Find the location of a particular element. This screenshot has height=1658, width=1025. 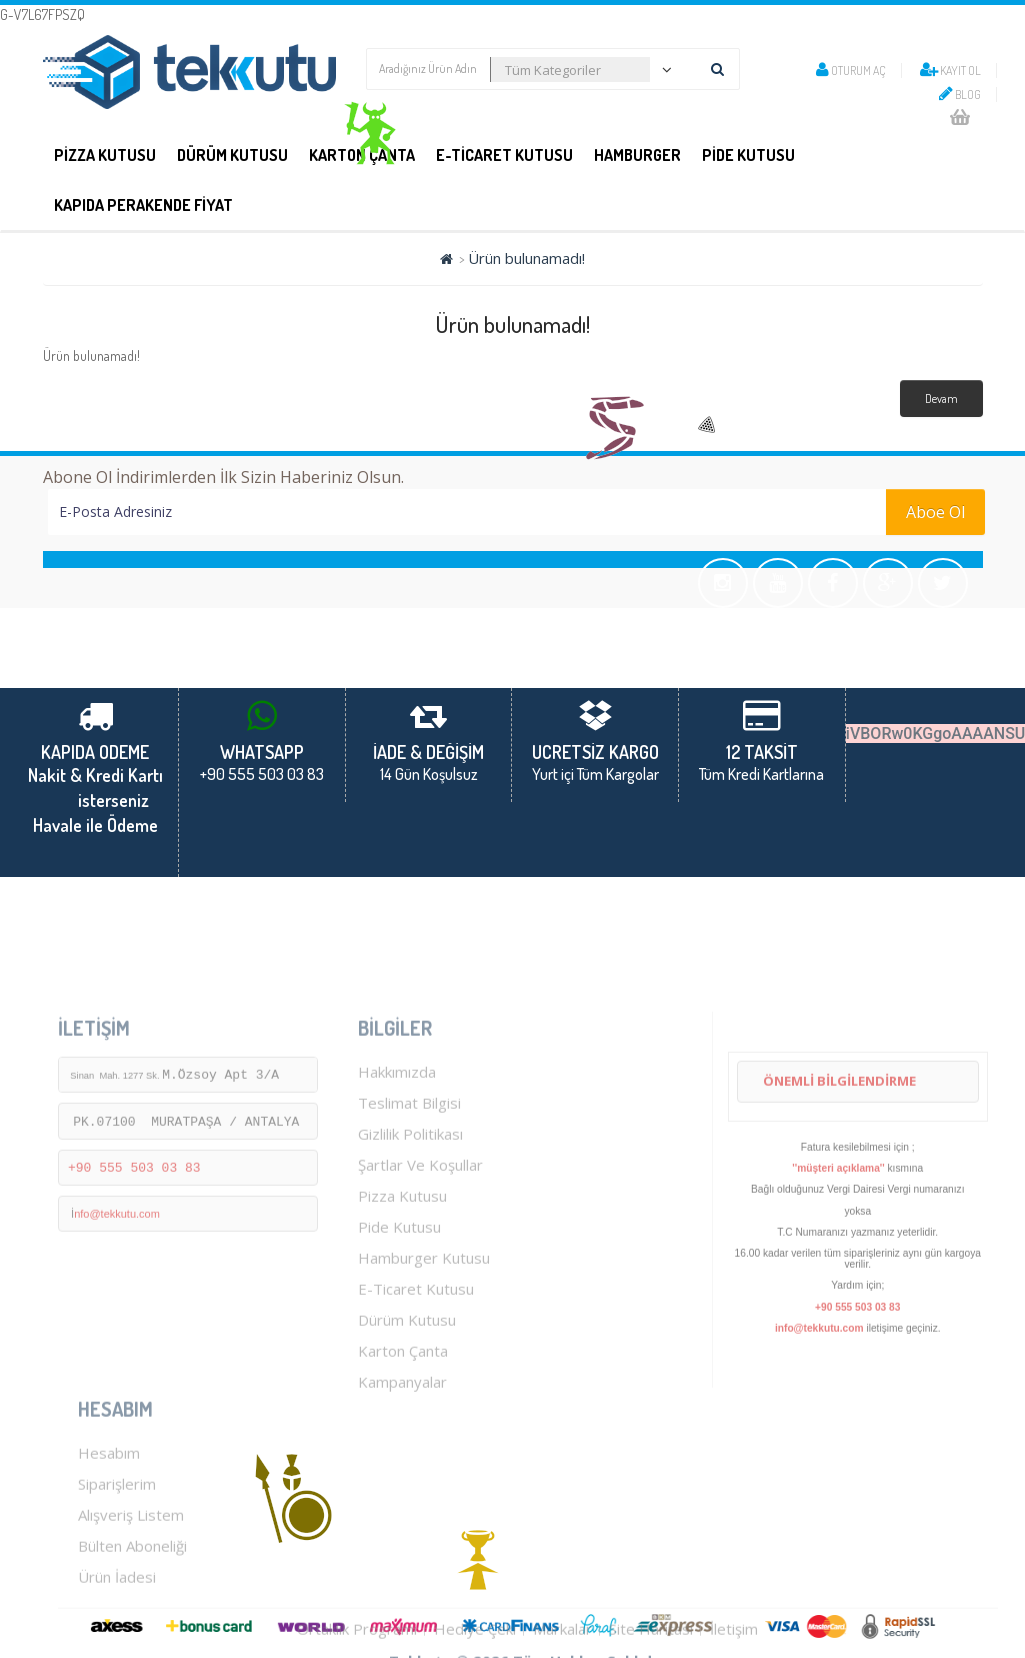

select zat'nik'tel weapon in game inventory is located at coordinates (615, 428).